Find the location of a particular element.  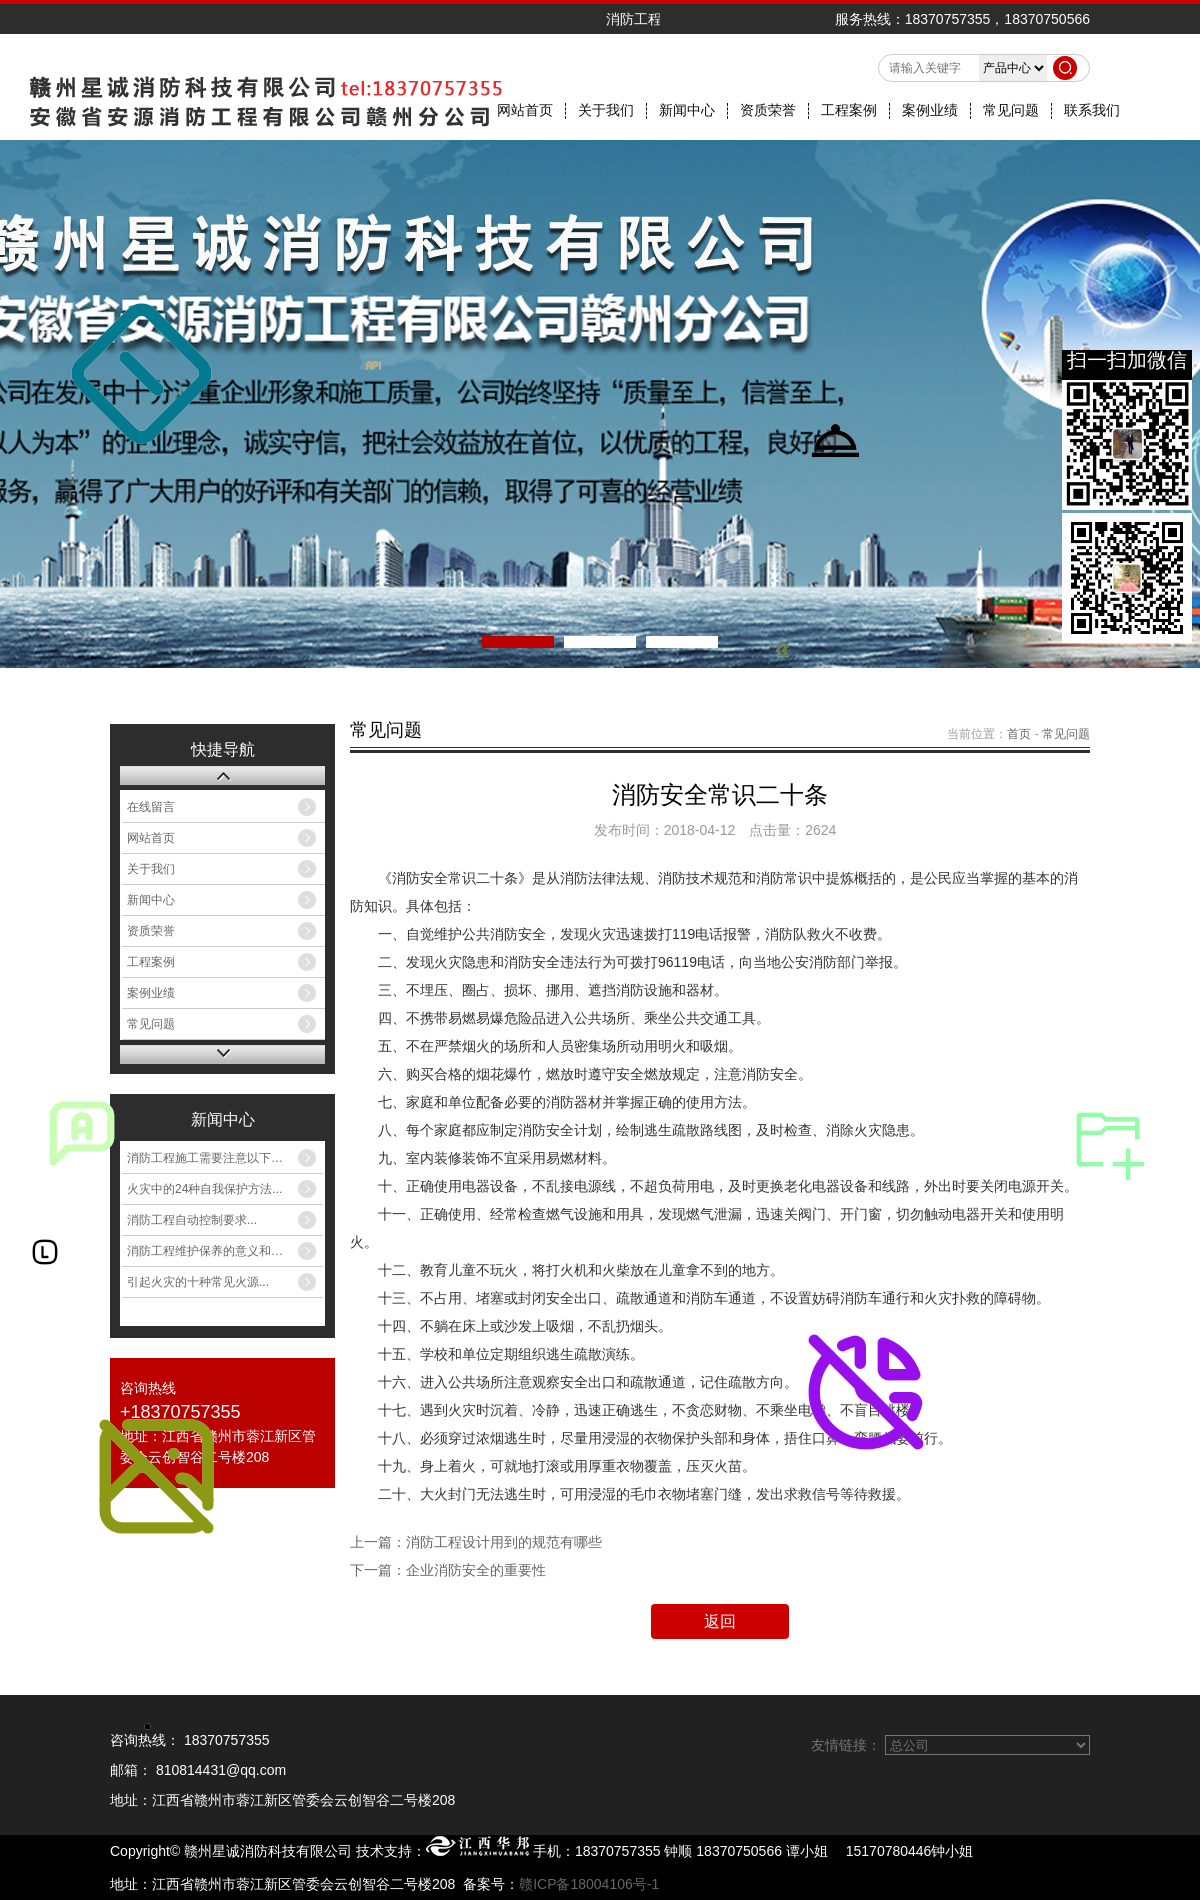

navigate to previous item is located at coordinates (782, 650).